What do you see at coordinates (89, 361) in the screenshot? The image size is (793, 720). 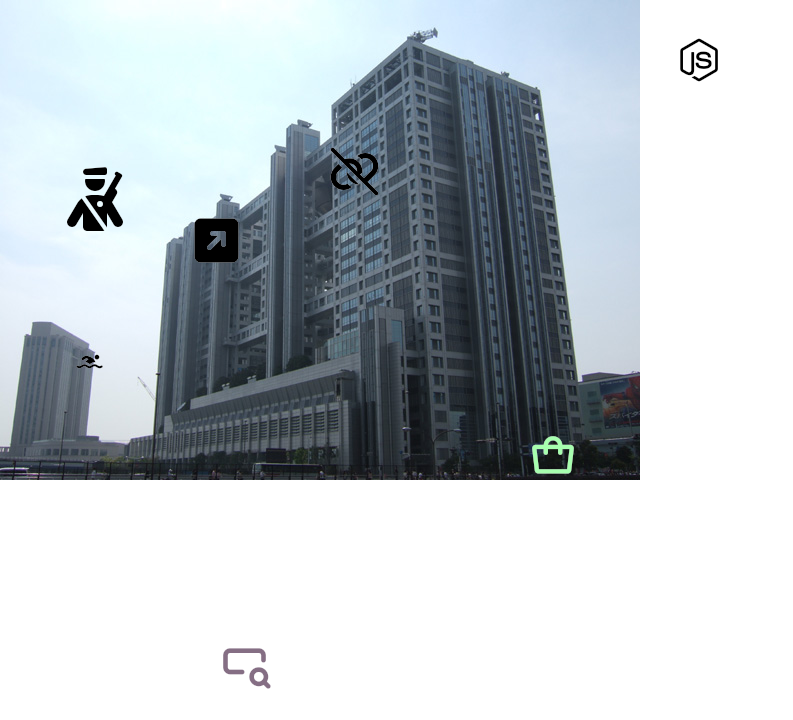 I see `access swimming pool or aquatic facilities` at bounding box center [89, 361].